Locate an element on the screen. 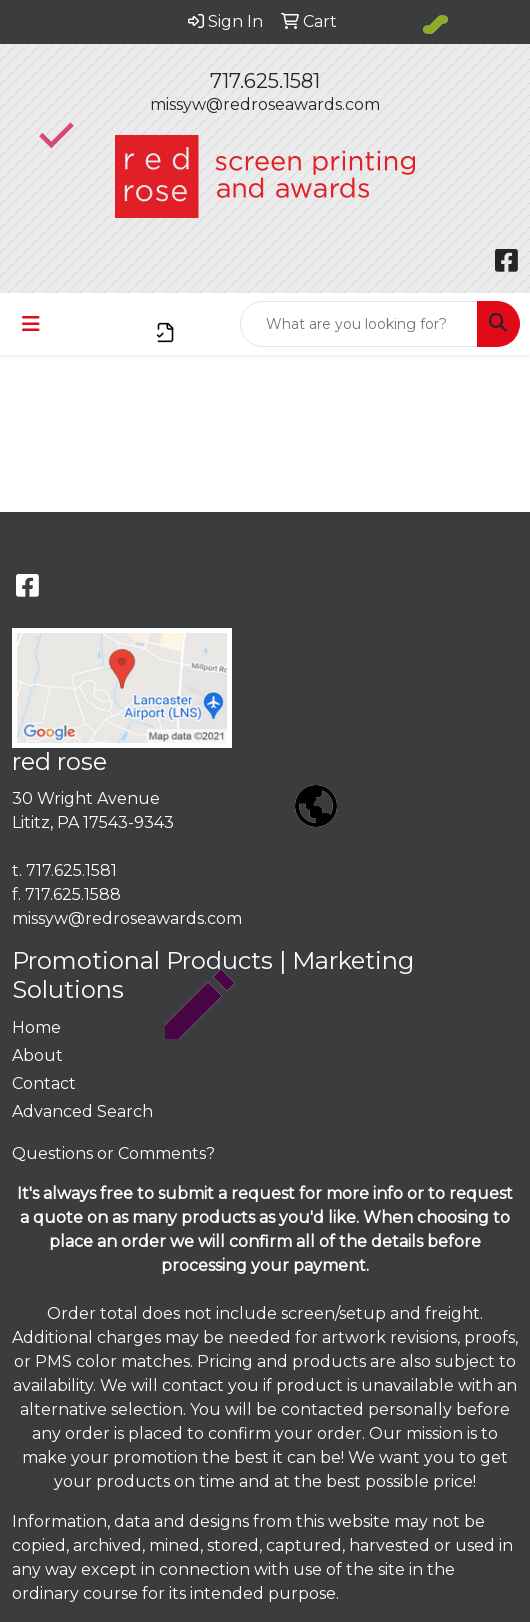 The width and height of the screenshot is (530, 1622). indicates escalator access nearby is located at coordinates (435, 24).